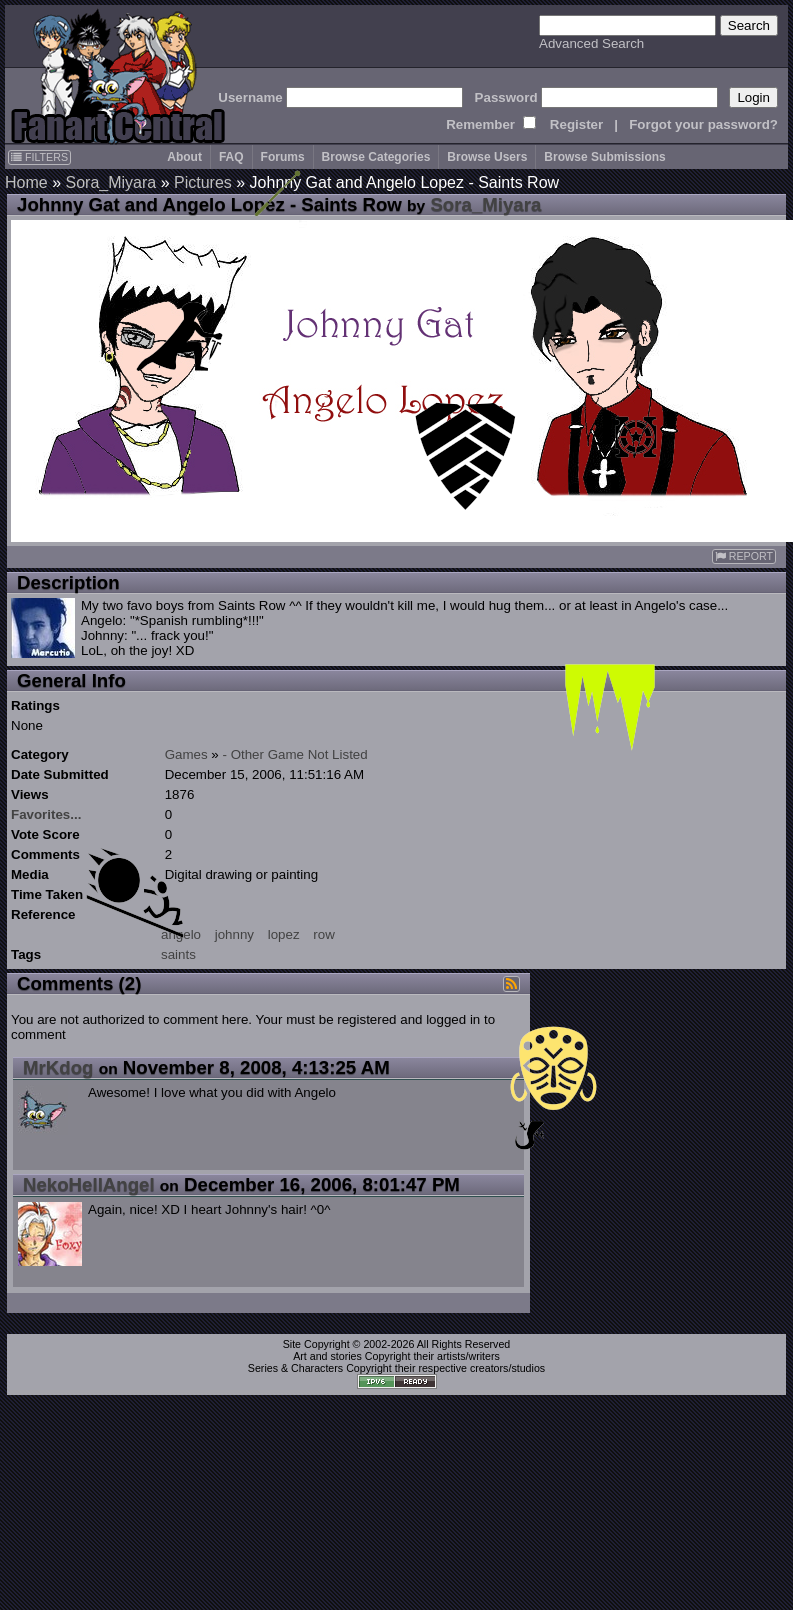 The image size is (793, 1610). Describe the element at coordinates (277, 193) in the screenshot. I see `equip melee weapon in game inventory` at that location.